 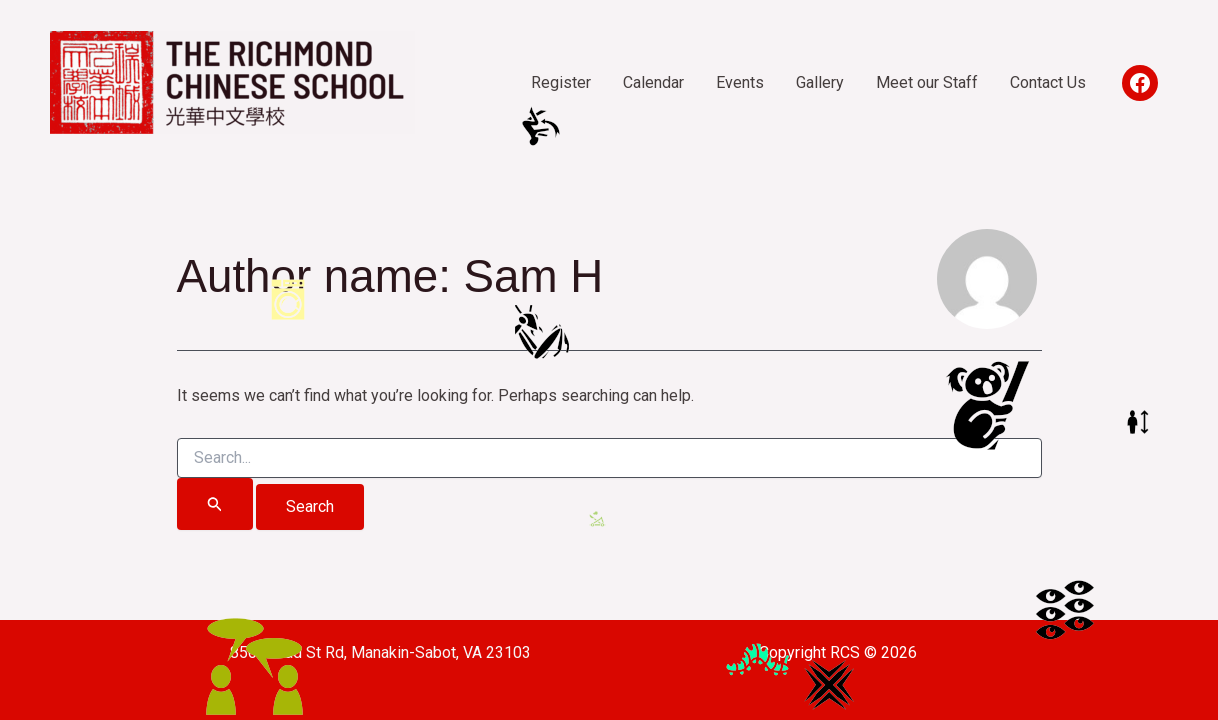 What do you see at coordinates (757, 659) in the screenshot?
I see `view garden pests or insects in a nature game` at bounding box center [757, 659].